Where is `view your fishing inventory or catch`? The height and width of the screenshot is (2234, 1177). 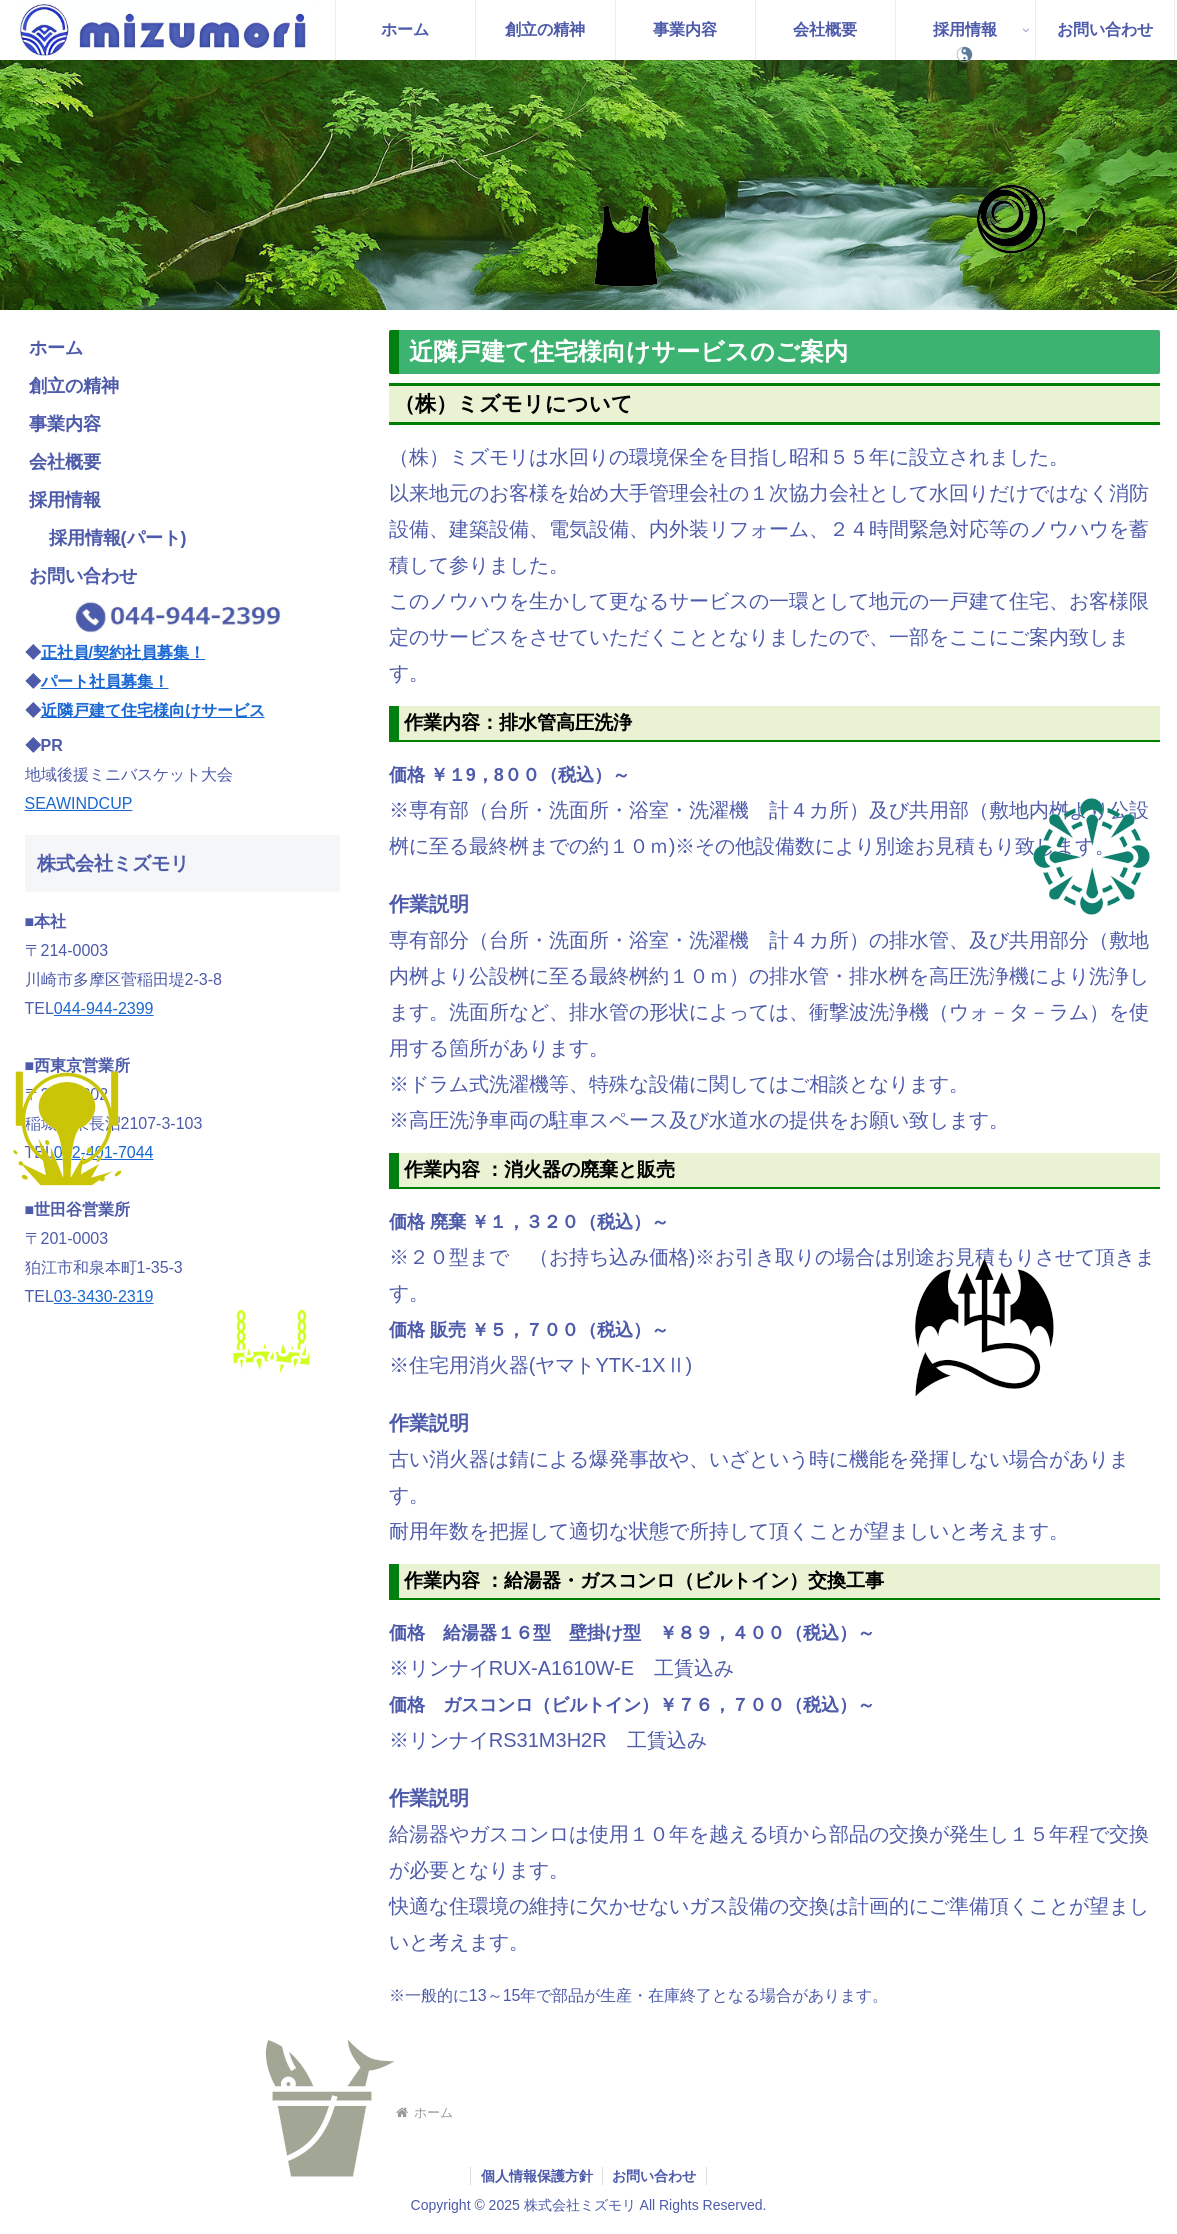
view your fishing inventory or catch is located at coordinates (322, 2108).